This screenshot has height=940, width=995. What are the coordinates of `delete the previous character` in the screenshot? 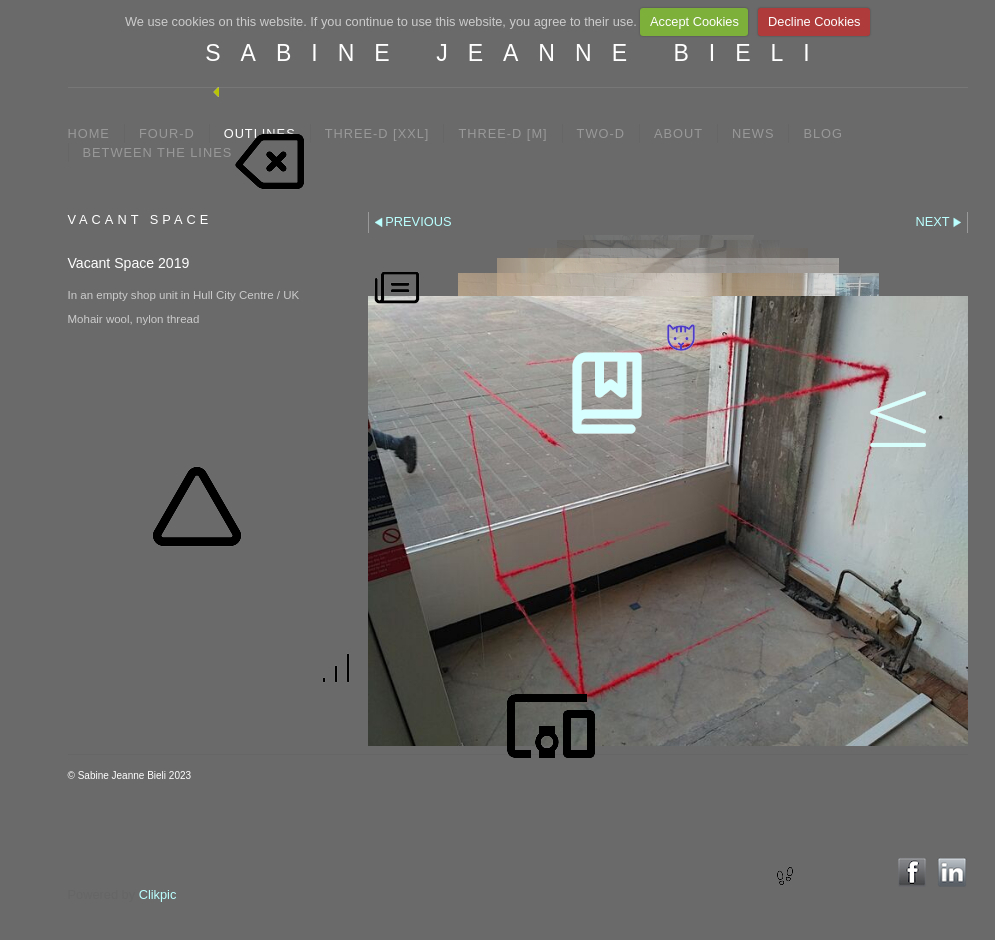 It's located at (269, 161).